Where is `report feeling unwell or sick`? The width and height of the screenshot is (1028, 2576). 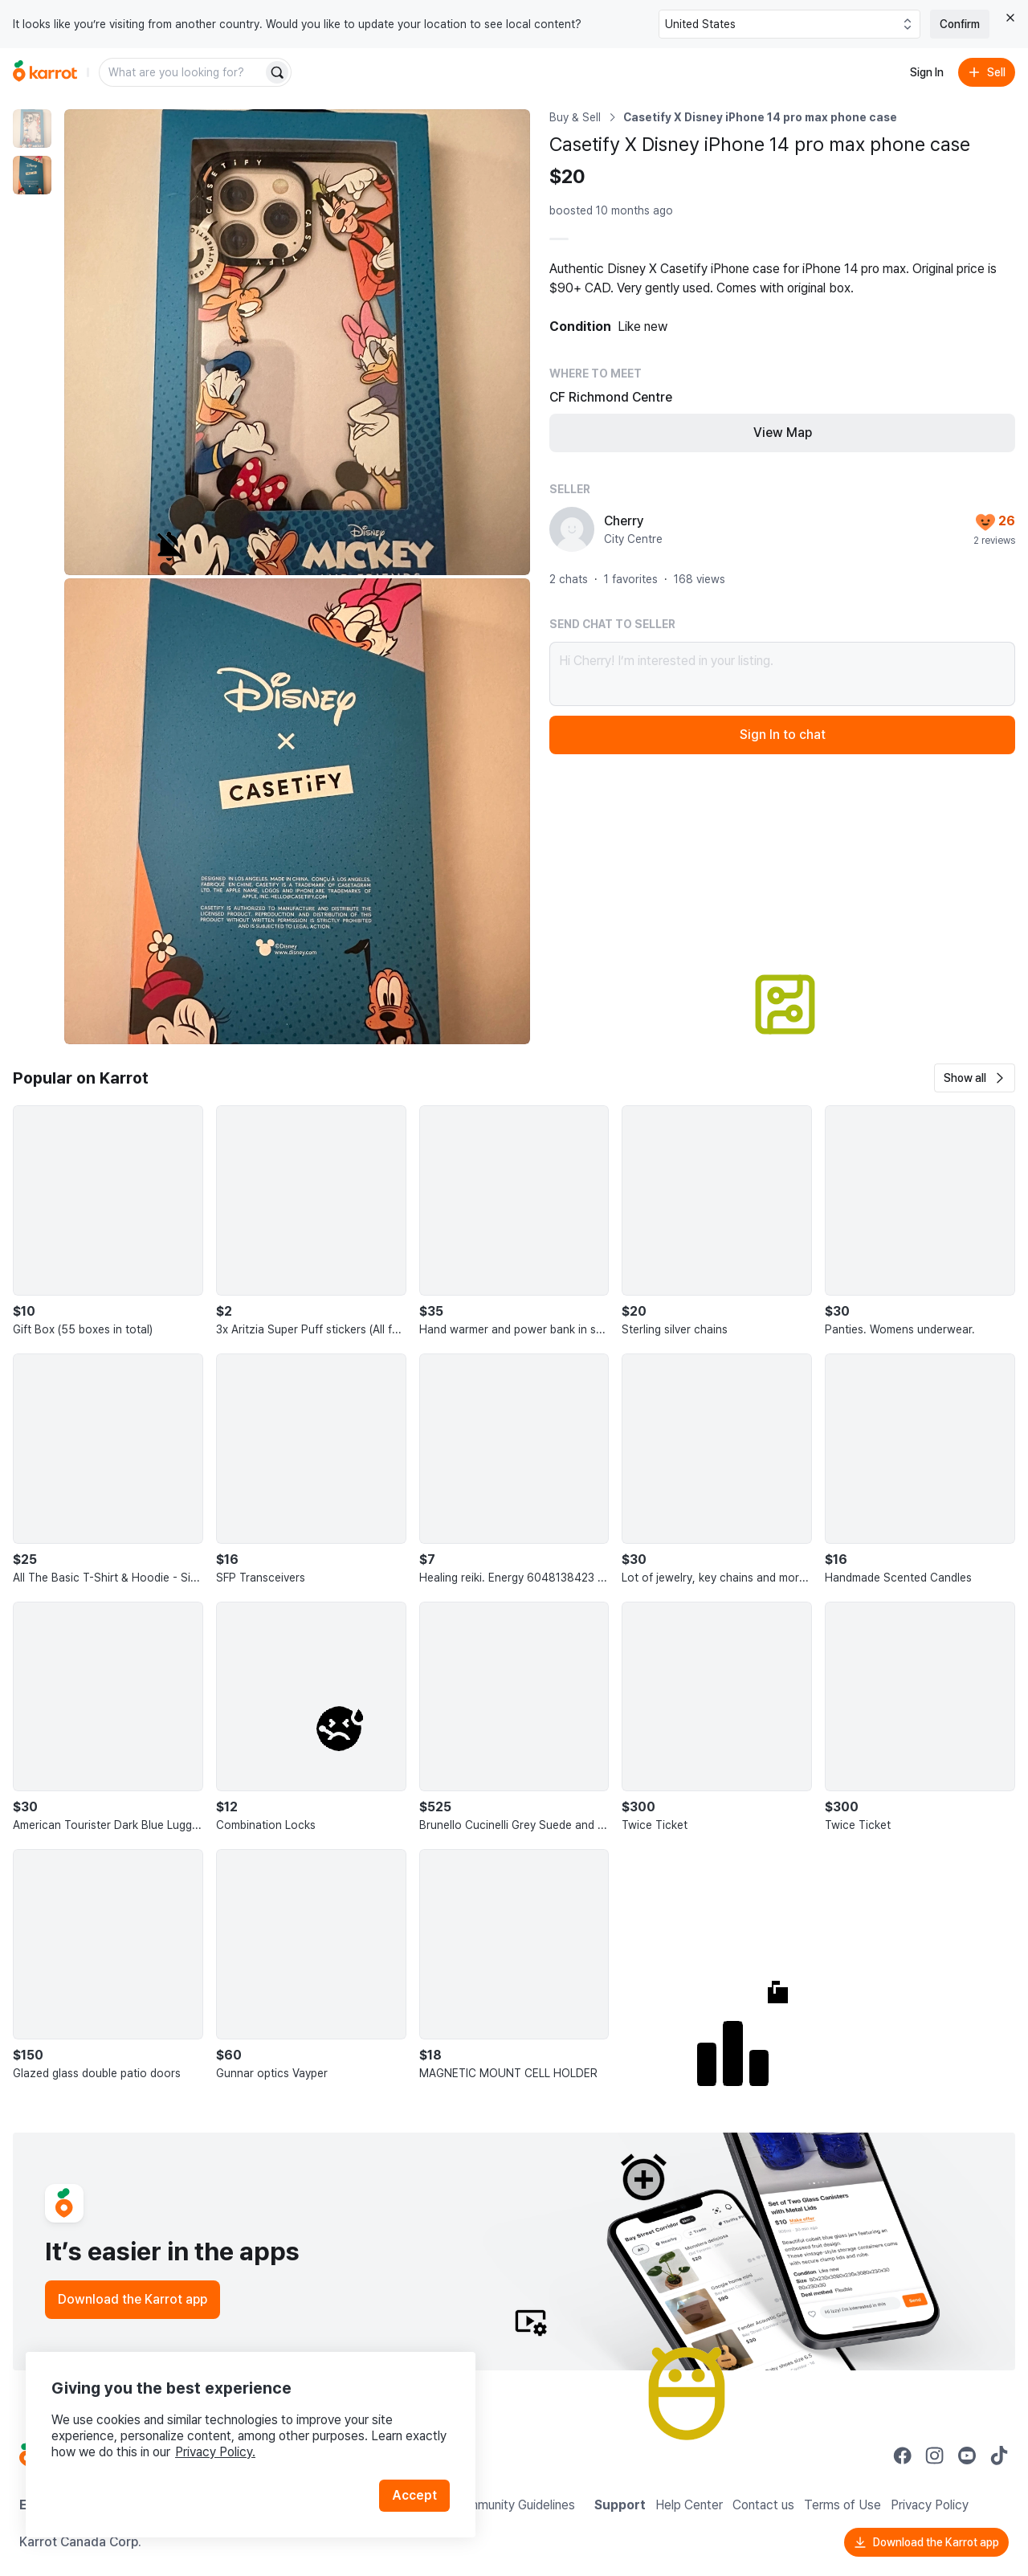
report feeling unwell or sick is located at coordinates (339, 1729).